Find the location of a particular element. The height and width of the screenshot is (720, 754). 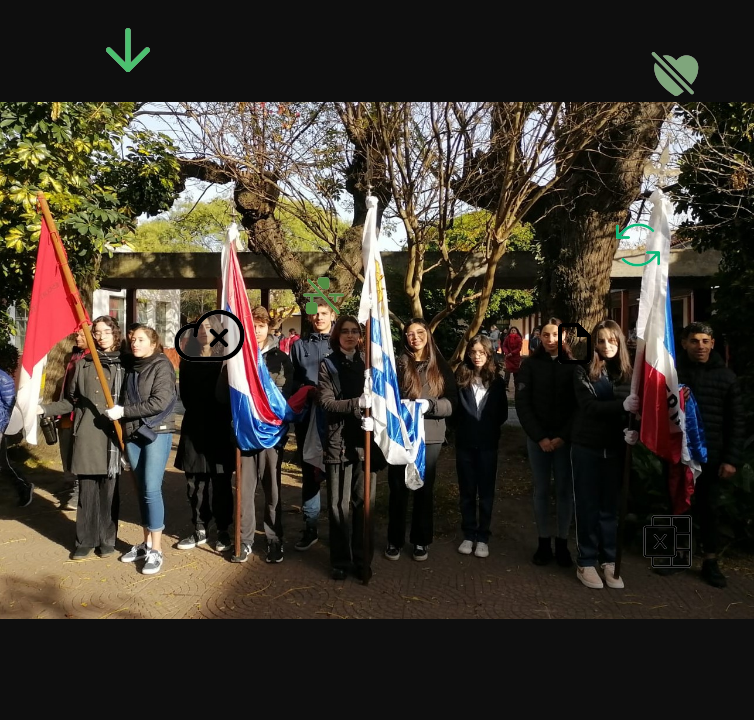

open microsoft excel is located at coordinates (669, 541).